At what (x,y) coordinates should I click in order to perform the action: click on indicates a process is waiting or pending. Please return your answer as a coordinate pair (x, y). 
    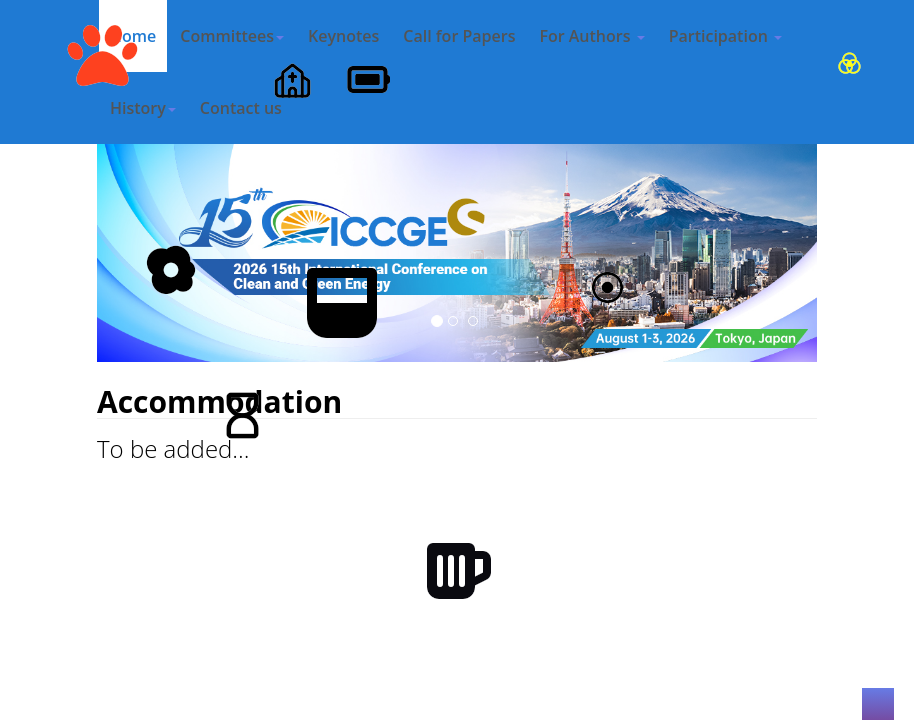
    Looking at the image, I should click on (242, 415).